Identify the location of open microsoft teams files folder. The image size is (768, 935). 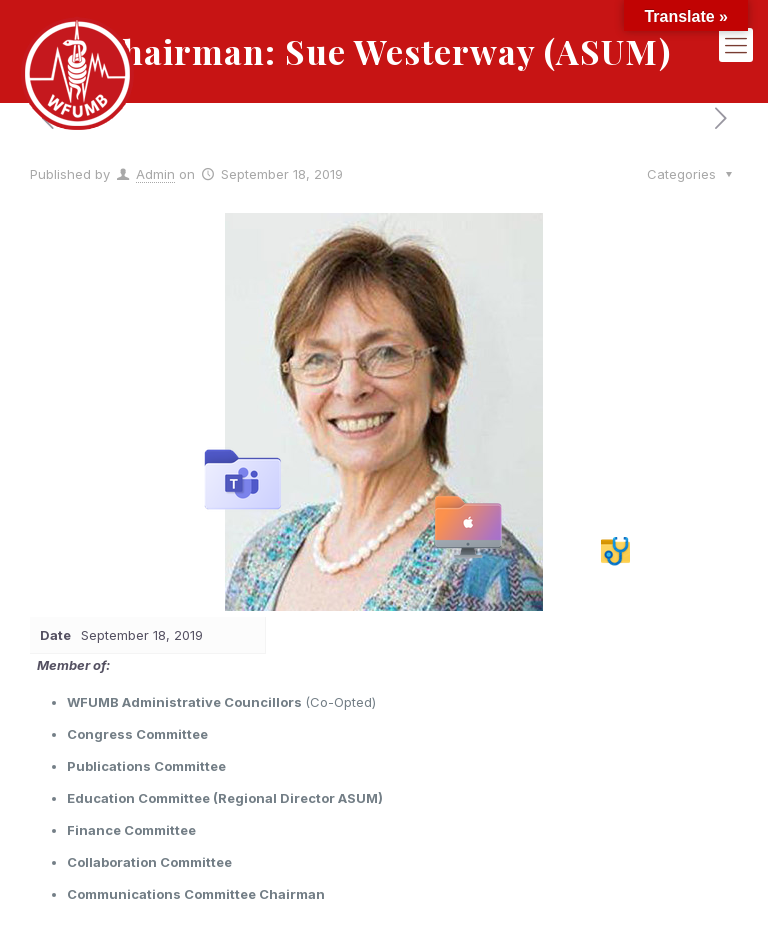
(242, 481).